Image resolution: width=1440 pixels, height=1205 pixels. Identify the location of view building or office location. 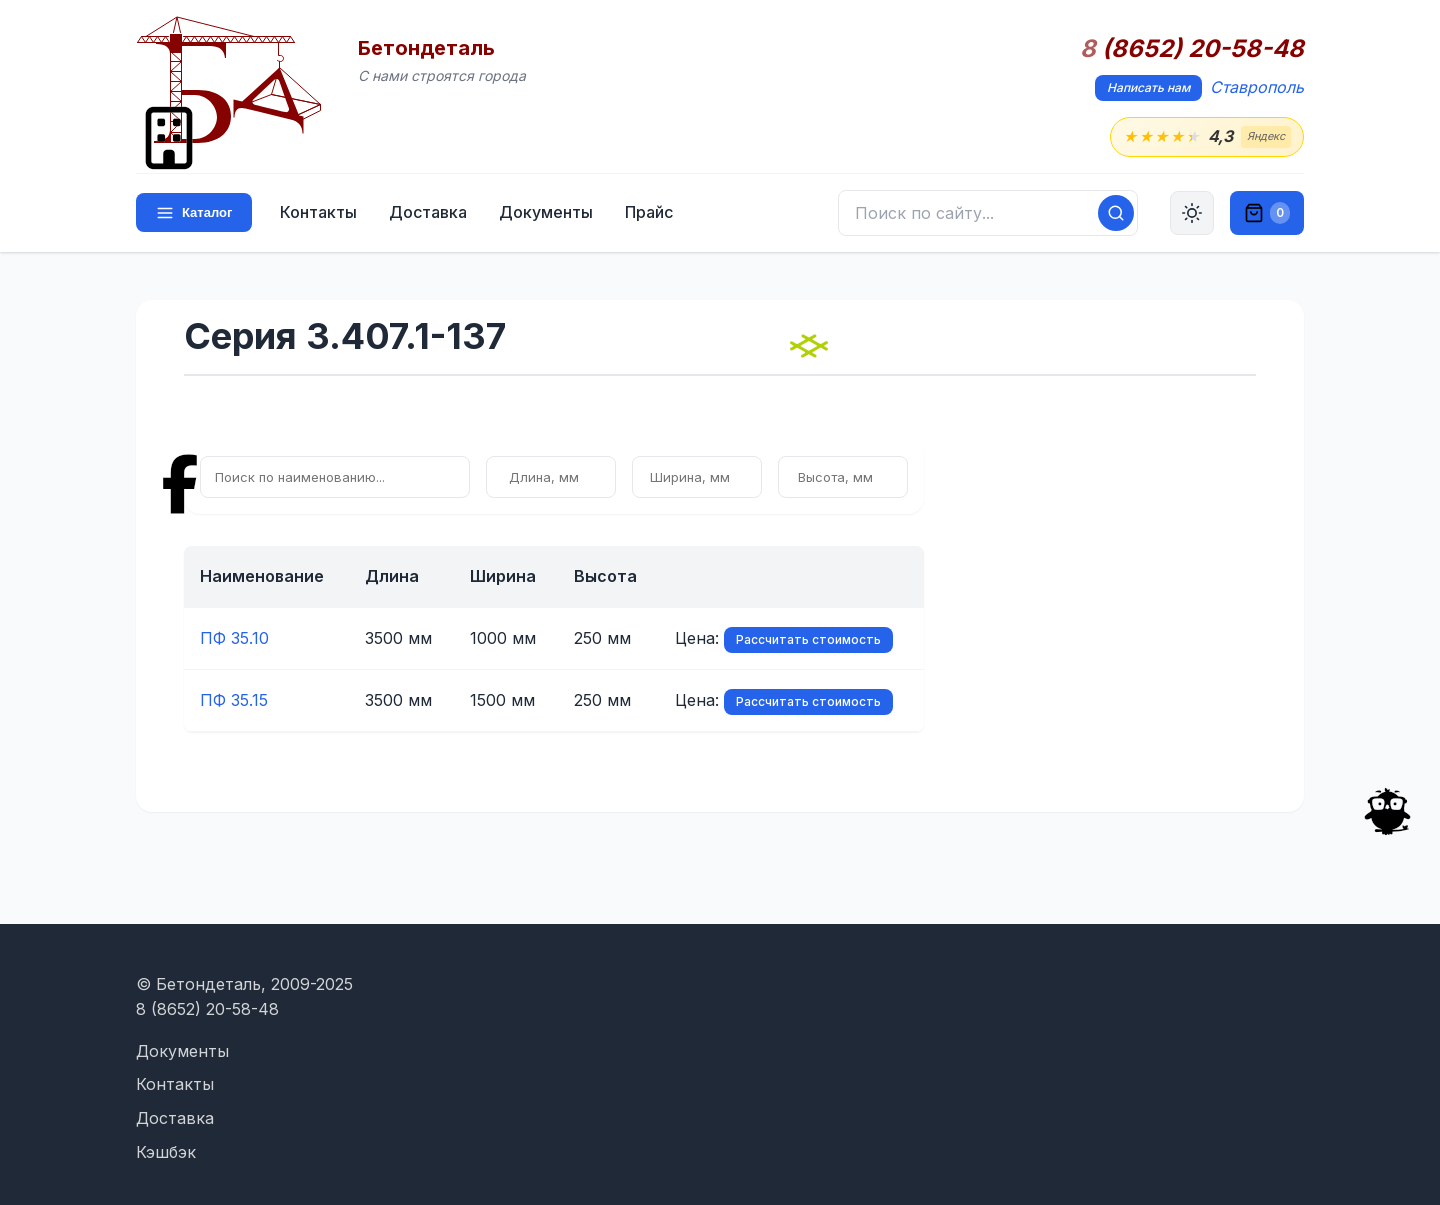
(169, 138).